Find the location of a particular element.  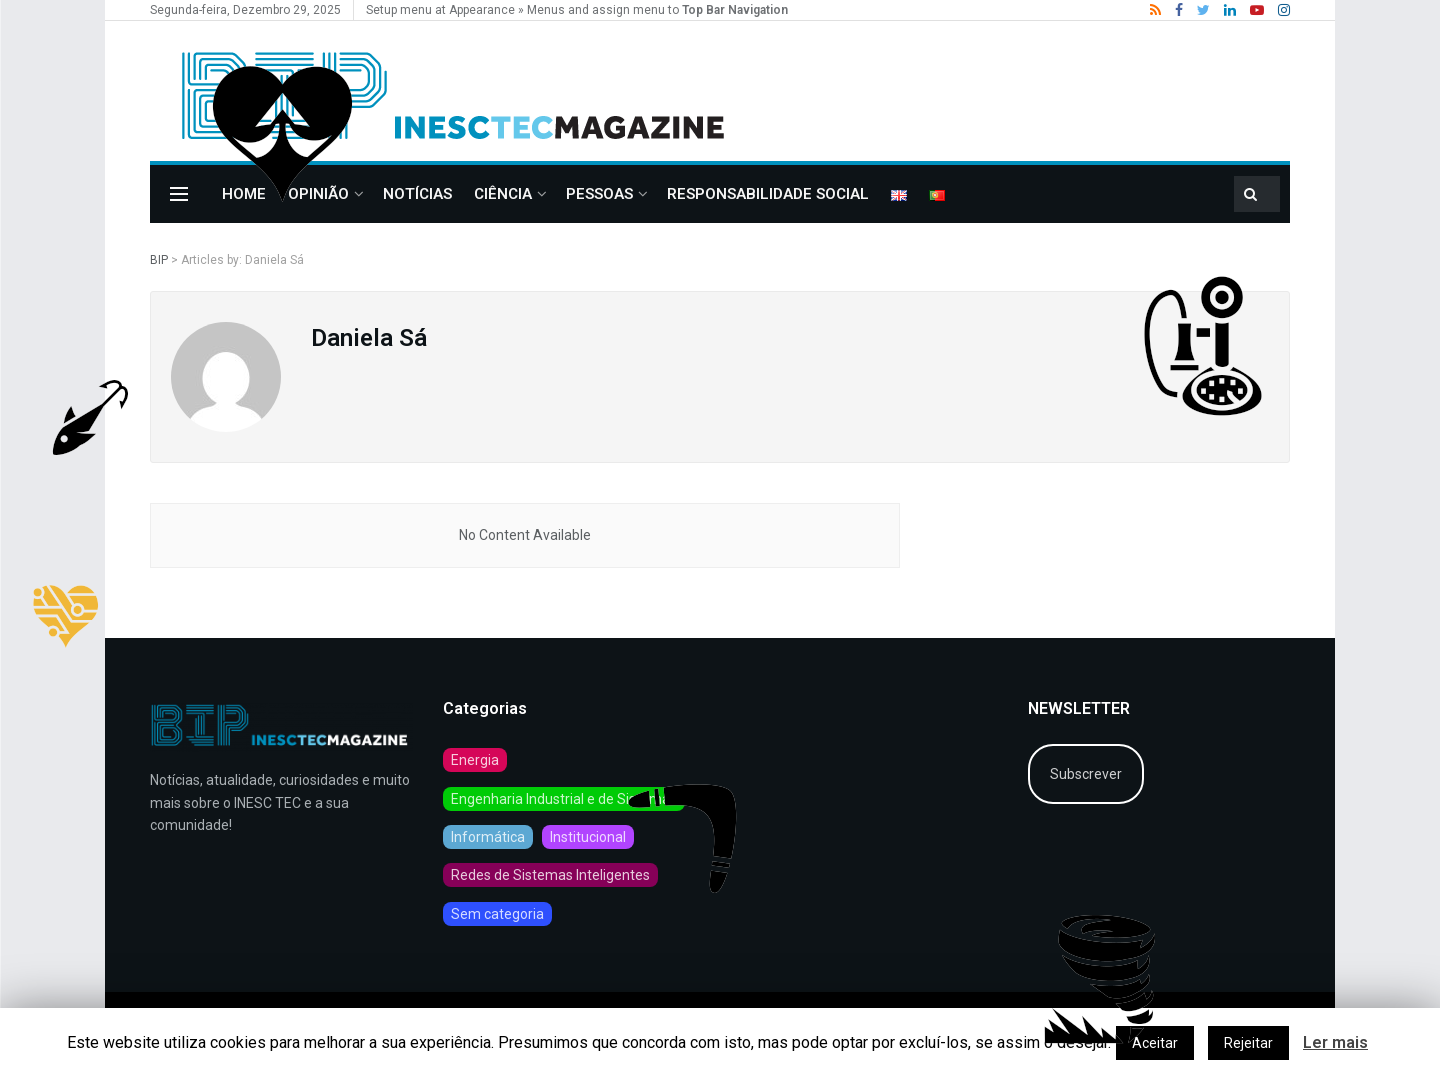

indicates AI or technology-assisted features is located at coordinates (65, 616).